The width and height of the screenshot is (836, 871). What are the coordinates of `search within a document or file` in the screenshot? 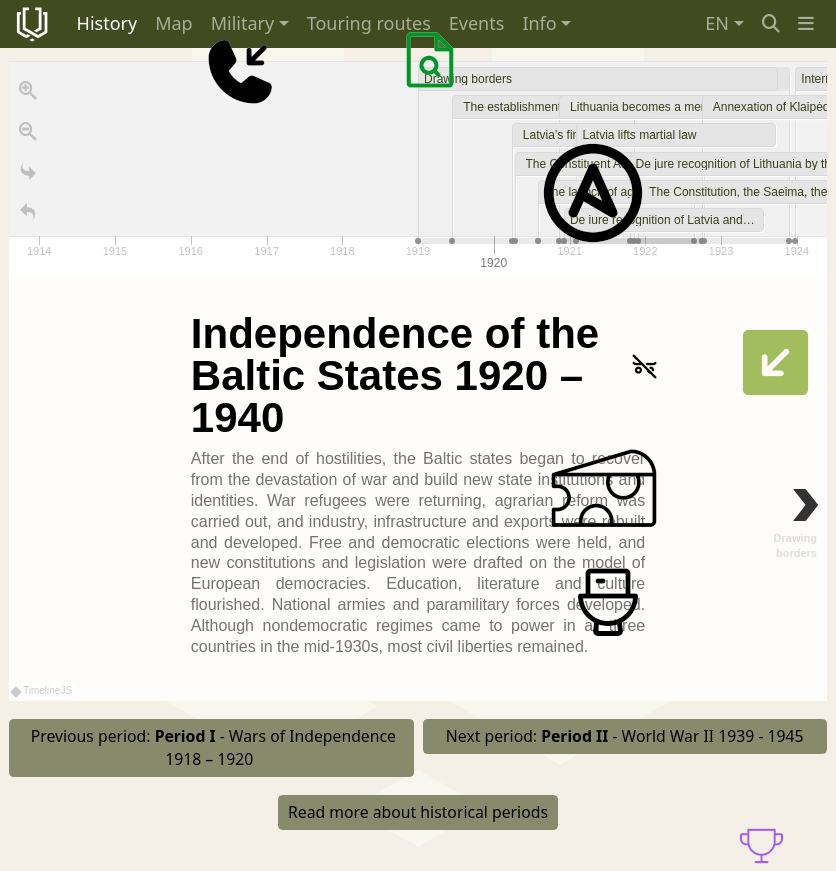 It's located at (430, 60).